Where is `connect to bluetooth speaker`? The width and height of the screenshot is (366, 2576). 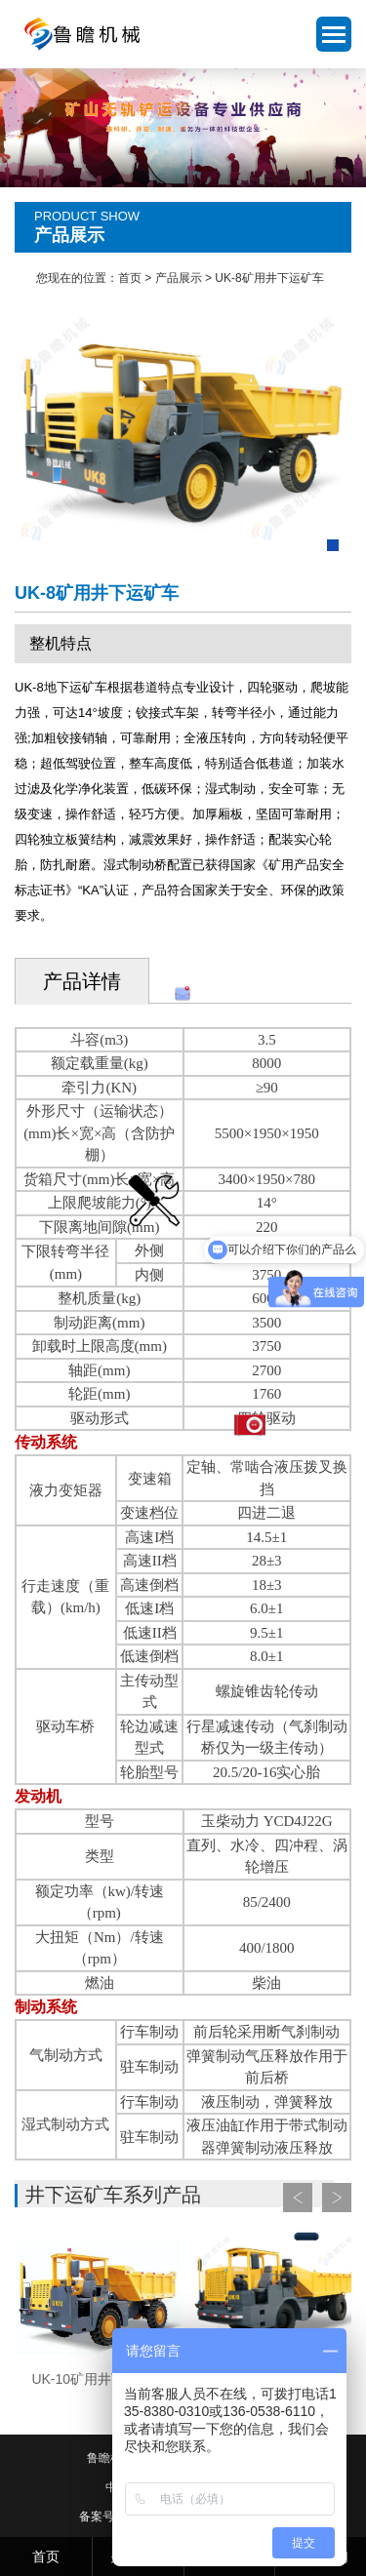
connect to bluetooth speaker is located at coordinates (306, 2237).